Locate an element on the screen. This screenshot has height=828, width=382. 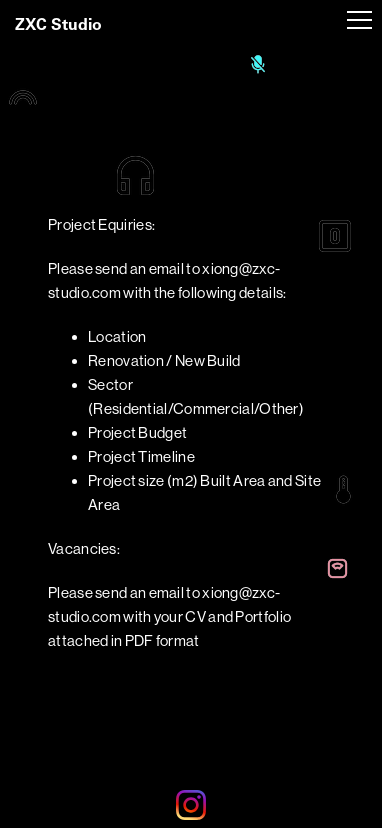
represents the letter "o" in a text or keyboard input is located at coordinates (335, 236).